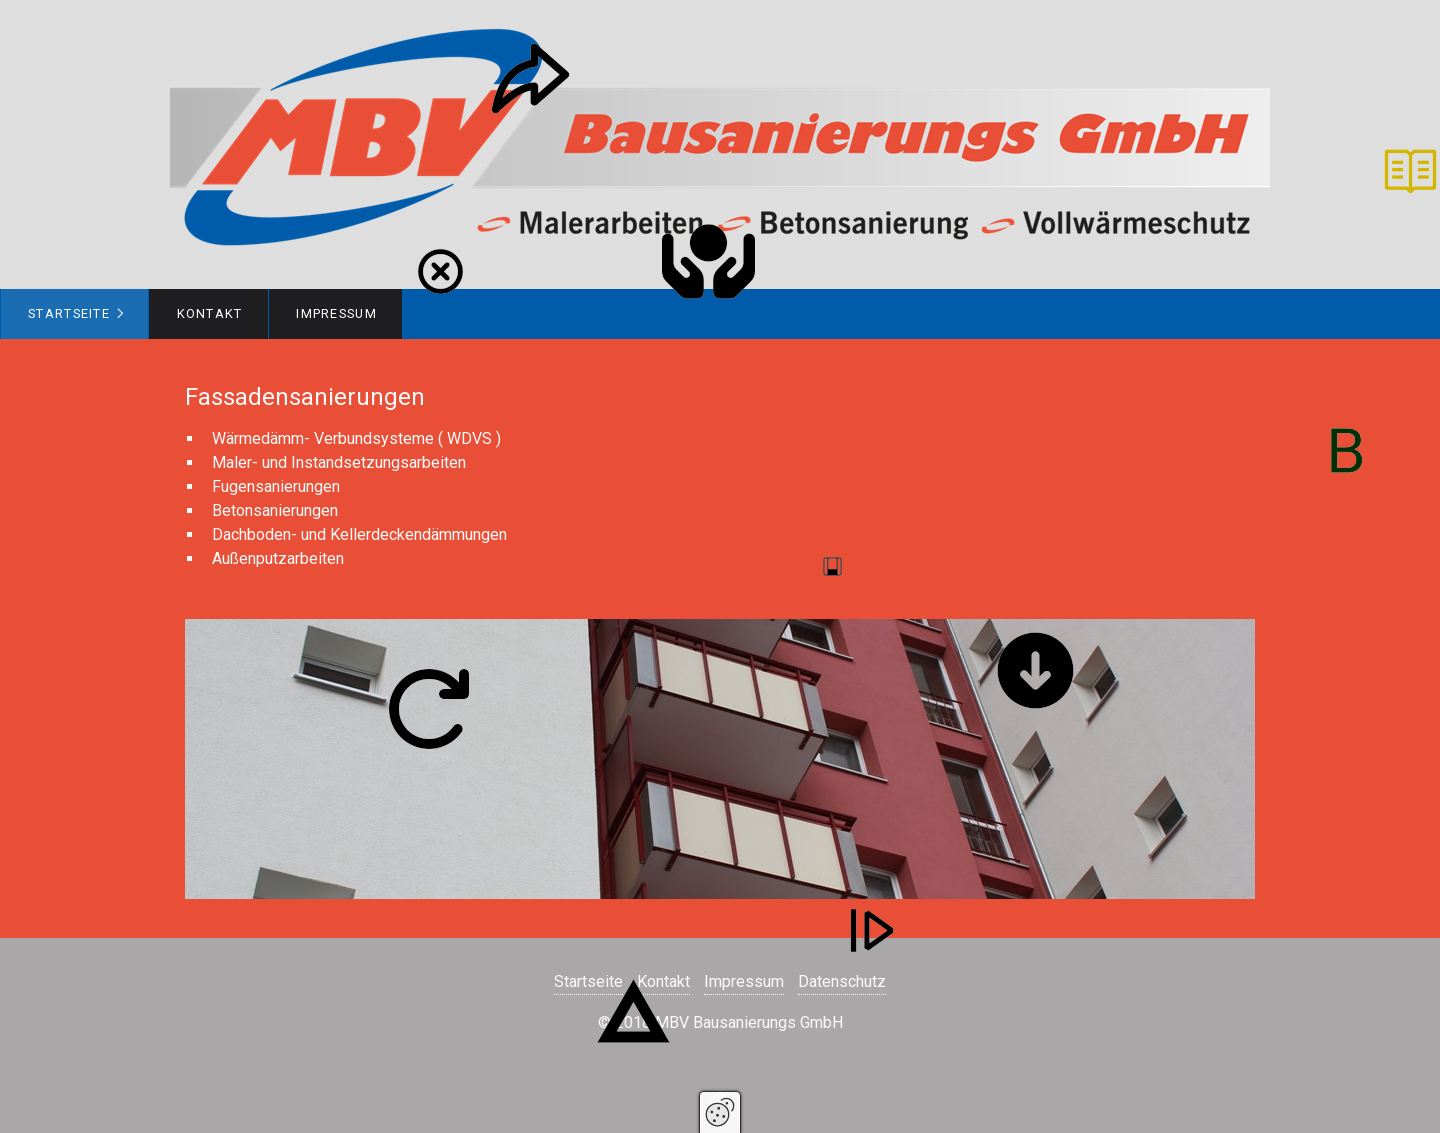 Image resolution: width=1440 pixels, height=1133 pixels. What do you see at coordinates (832, 566) in the screenshot?
I see `center the editor panel layout` at bounding box center [832, 566].